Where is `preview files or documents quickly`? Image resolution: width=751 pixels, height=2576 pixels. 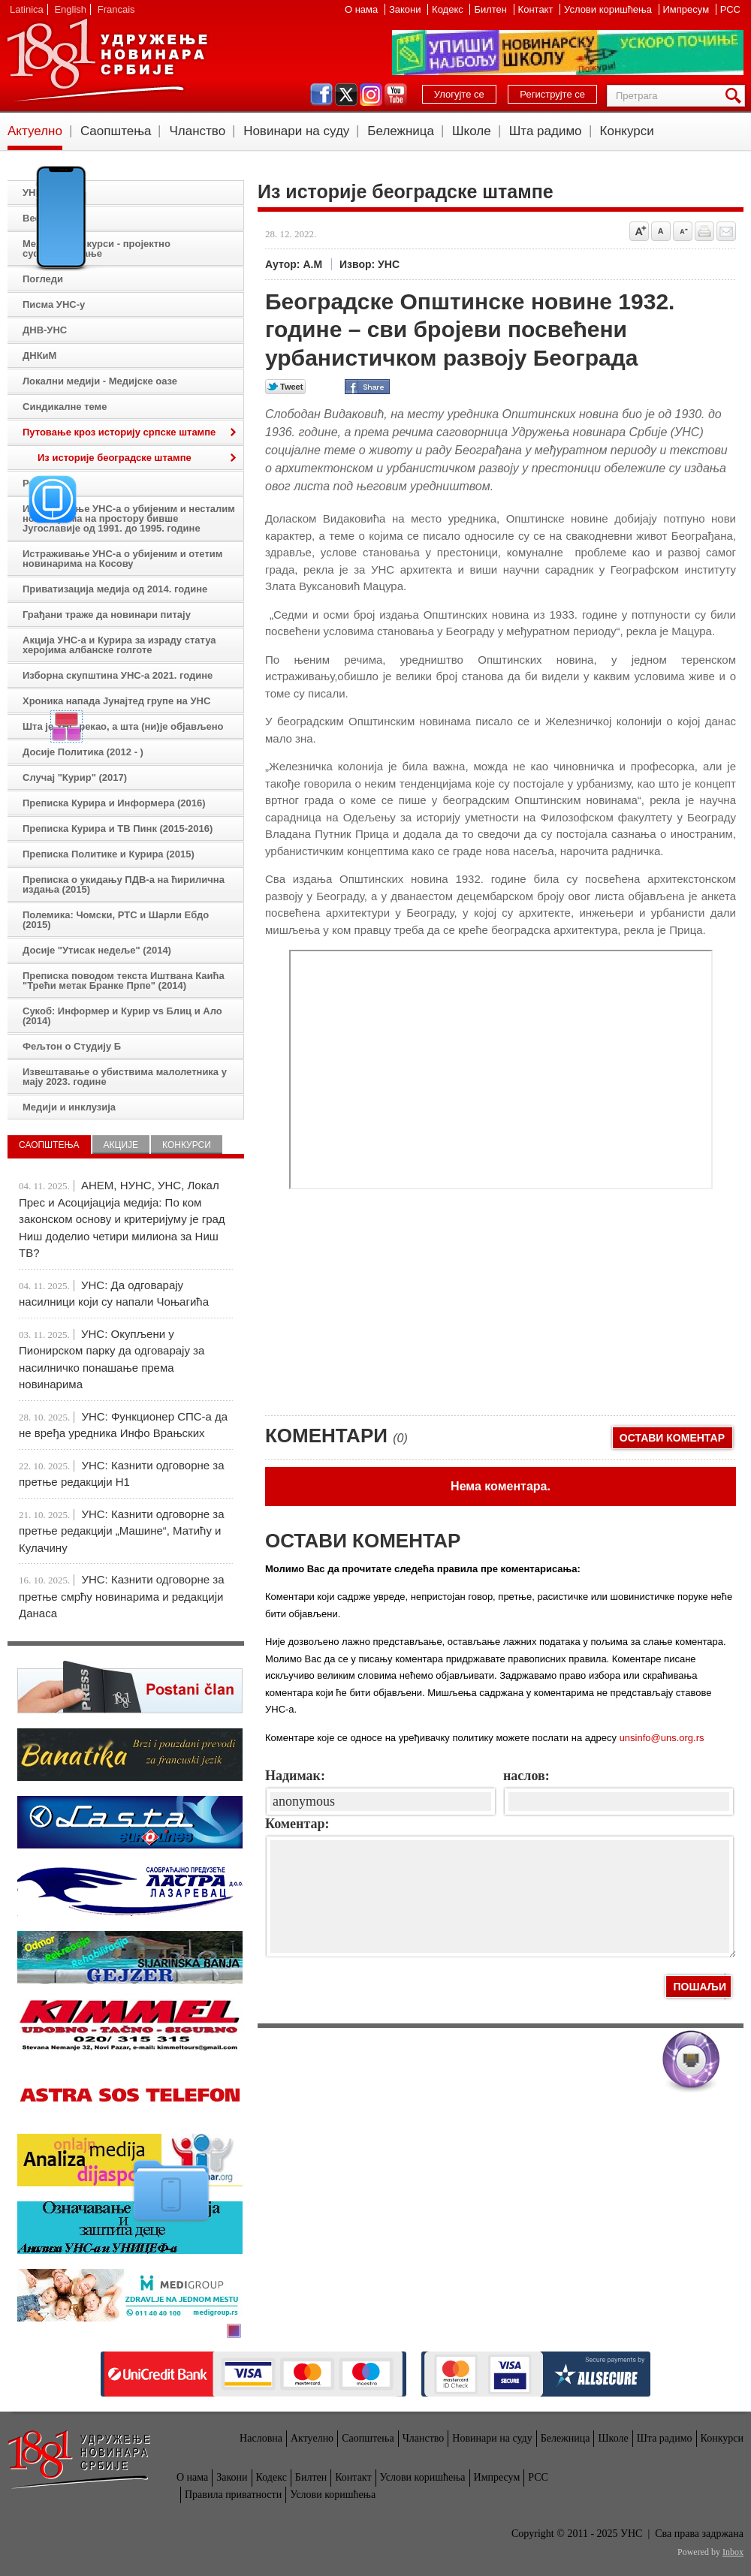
preview files or documents quickly is located at coordinates (53, 499).